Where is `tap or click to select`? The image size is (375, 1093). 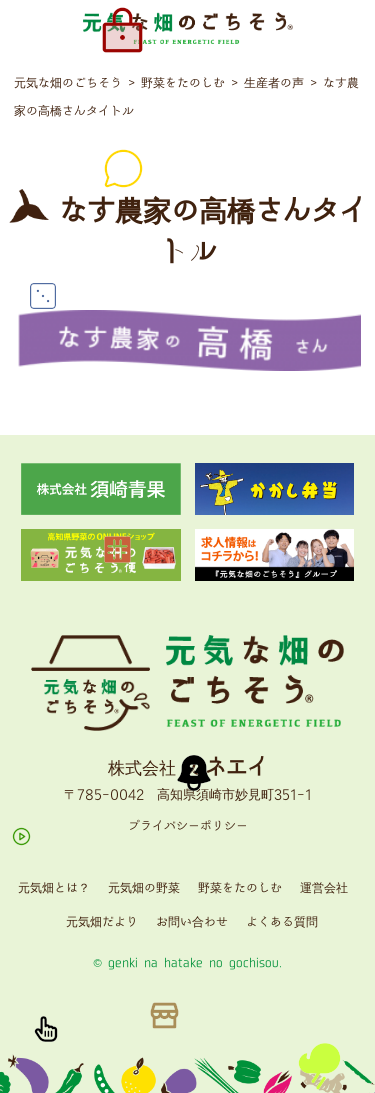 tap or click to select is located at coordinates (46, 1029).